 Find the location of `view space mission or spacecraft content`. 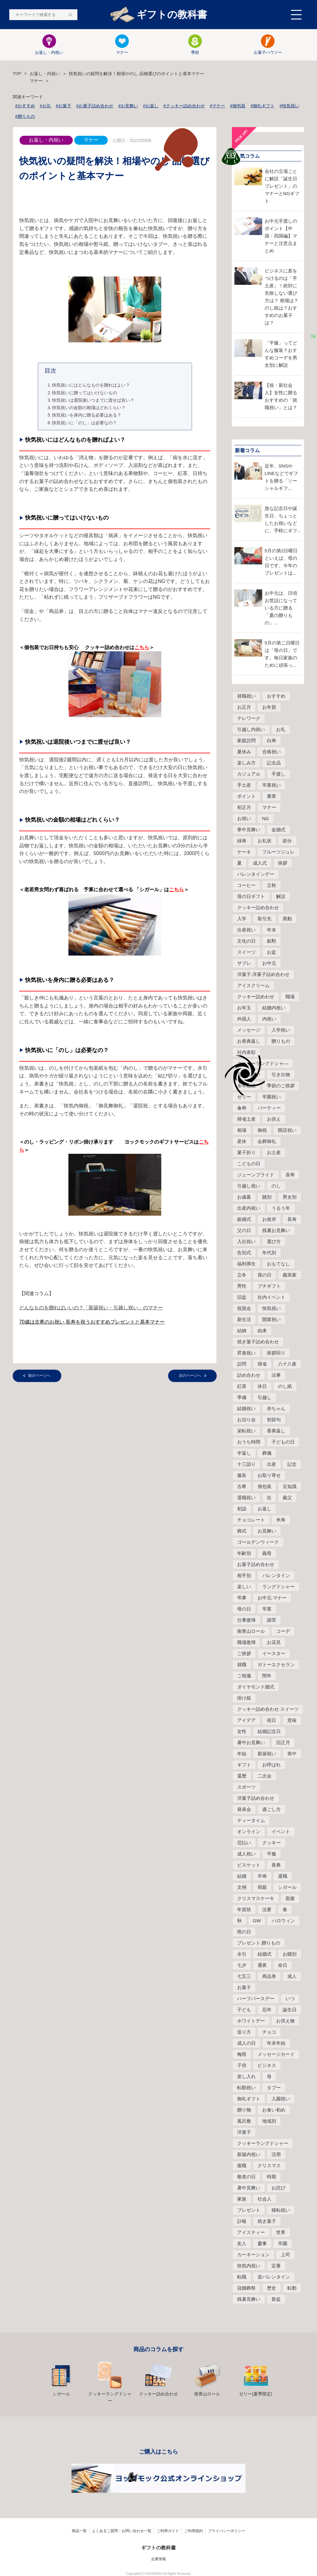

view space mission or spacecraft content is located at coordinates (231, 156).